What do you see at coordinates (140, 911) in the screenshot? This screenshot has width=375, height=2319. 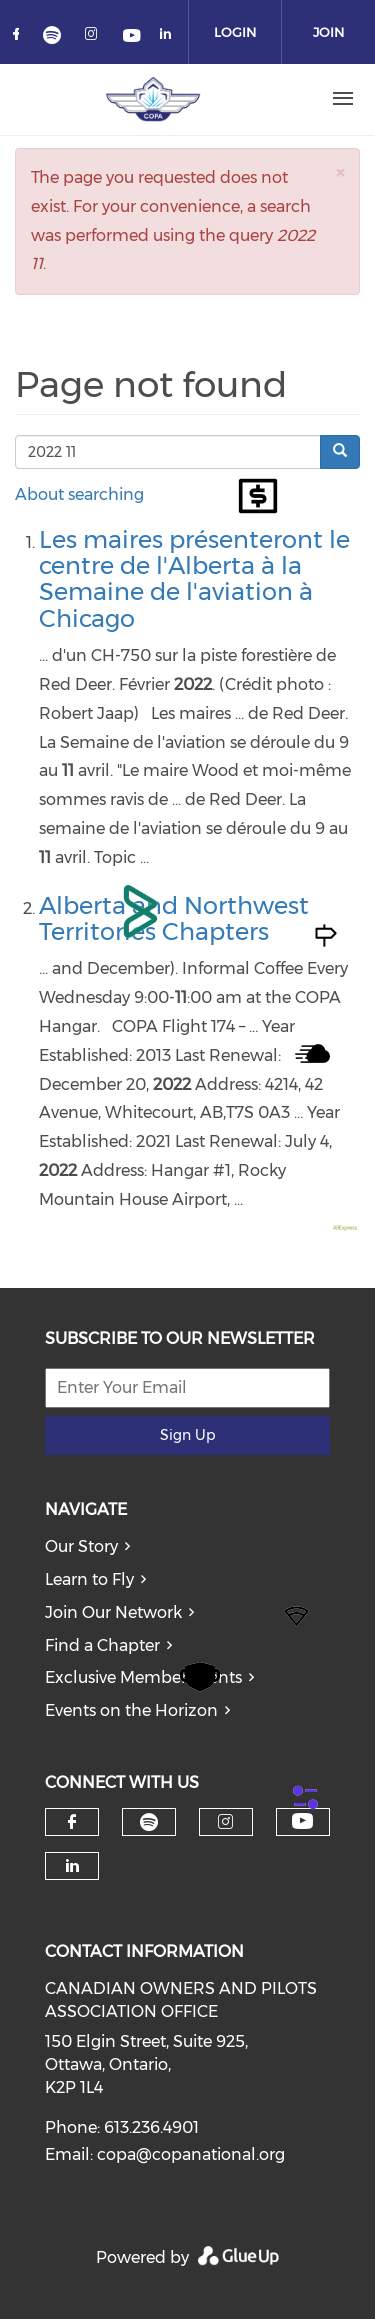 I see `BMC Software company logo` at bounding box center [140, 911].